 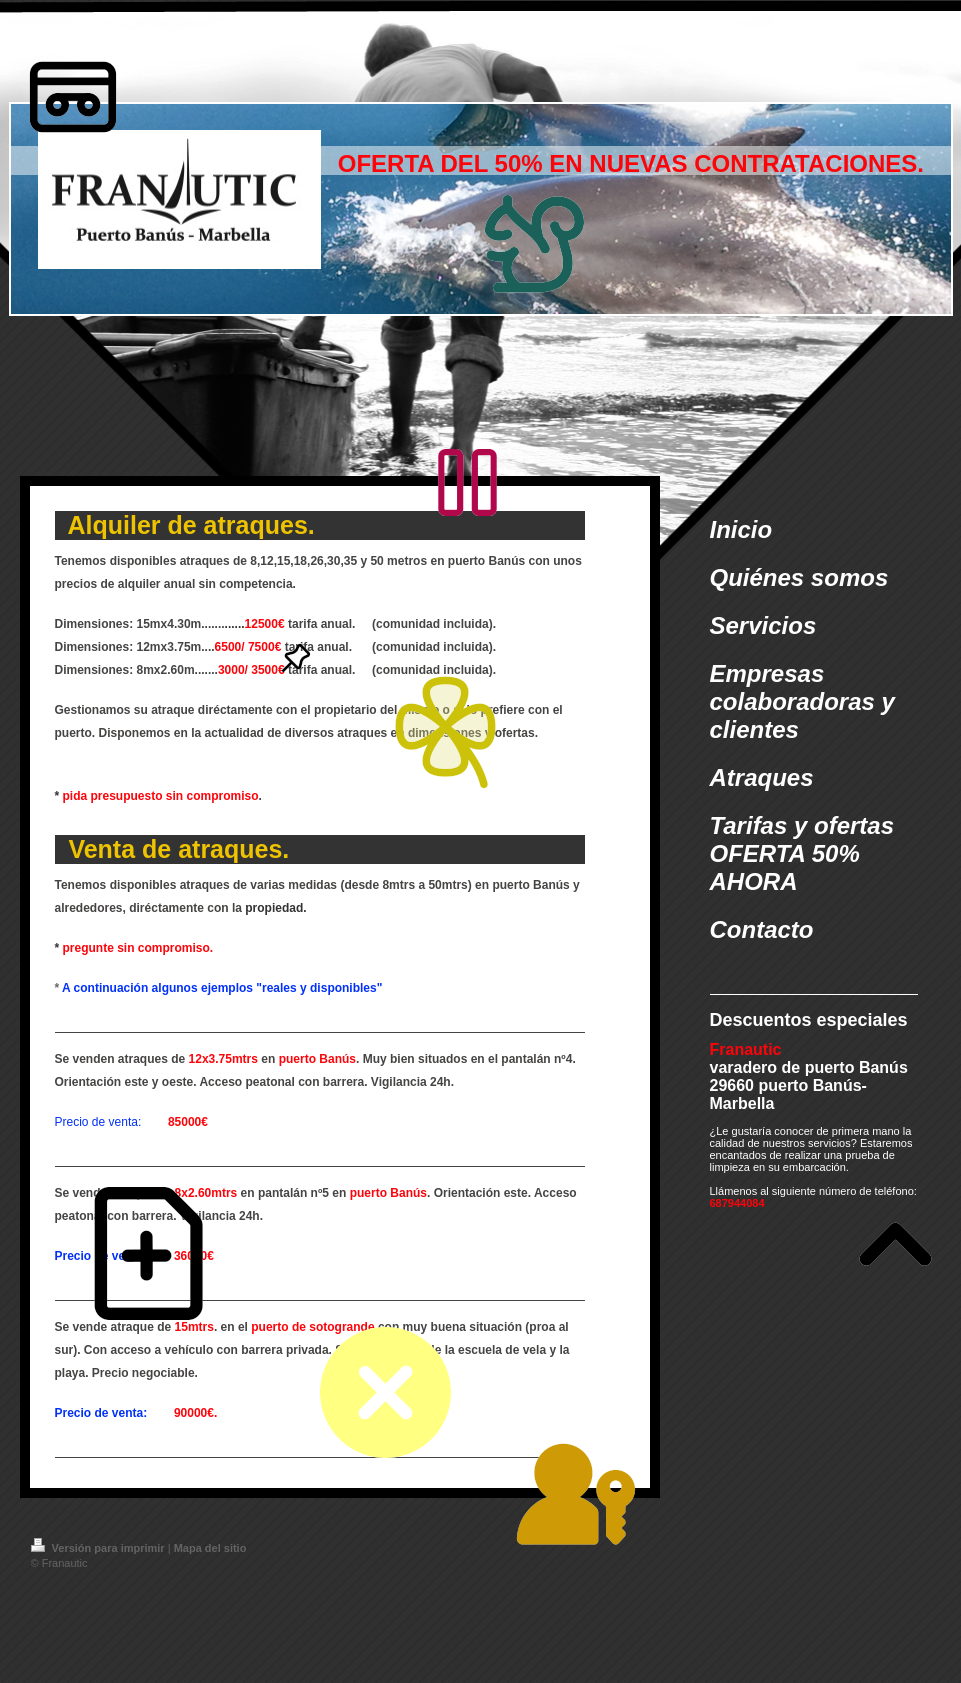 What do you see at coordinates (895, 1240) in the screenshot?
I see `collapse an expanded section` at bounding box center [895, 1240].